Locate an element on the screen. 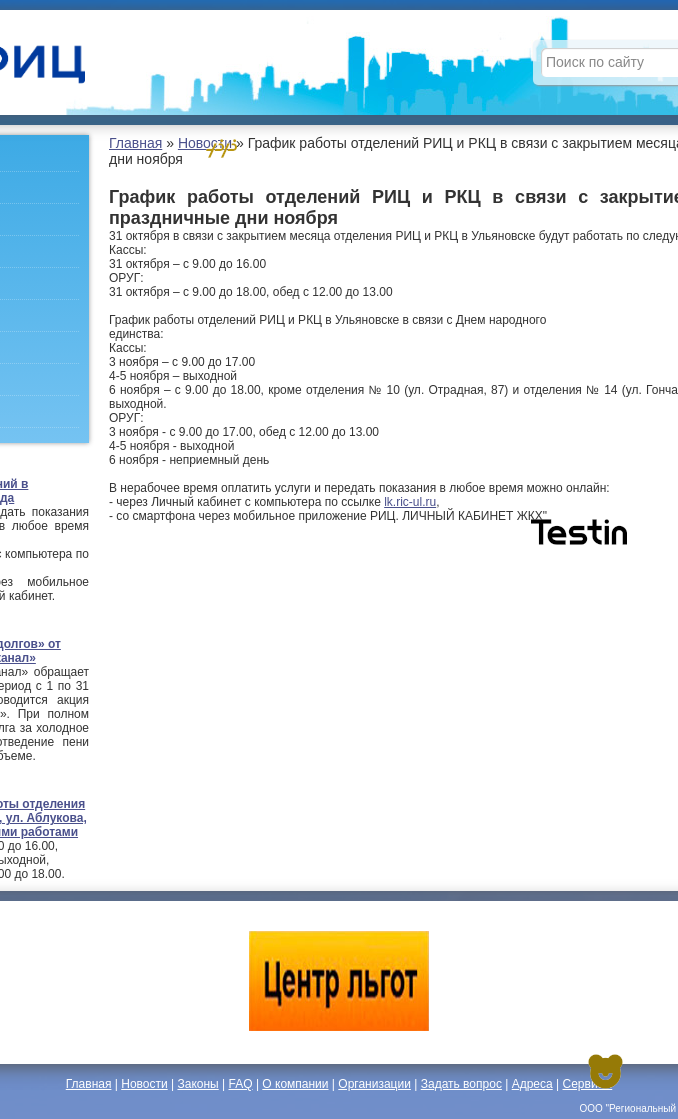 Image resolution: width=678 pixels, height=1119 pixels. testin app testing platform logo is located at coordinates (579, 532).